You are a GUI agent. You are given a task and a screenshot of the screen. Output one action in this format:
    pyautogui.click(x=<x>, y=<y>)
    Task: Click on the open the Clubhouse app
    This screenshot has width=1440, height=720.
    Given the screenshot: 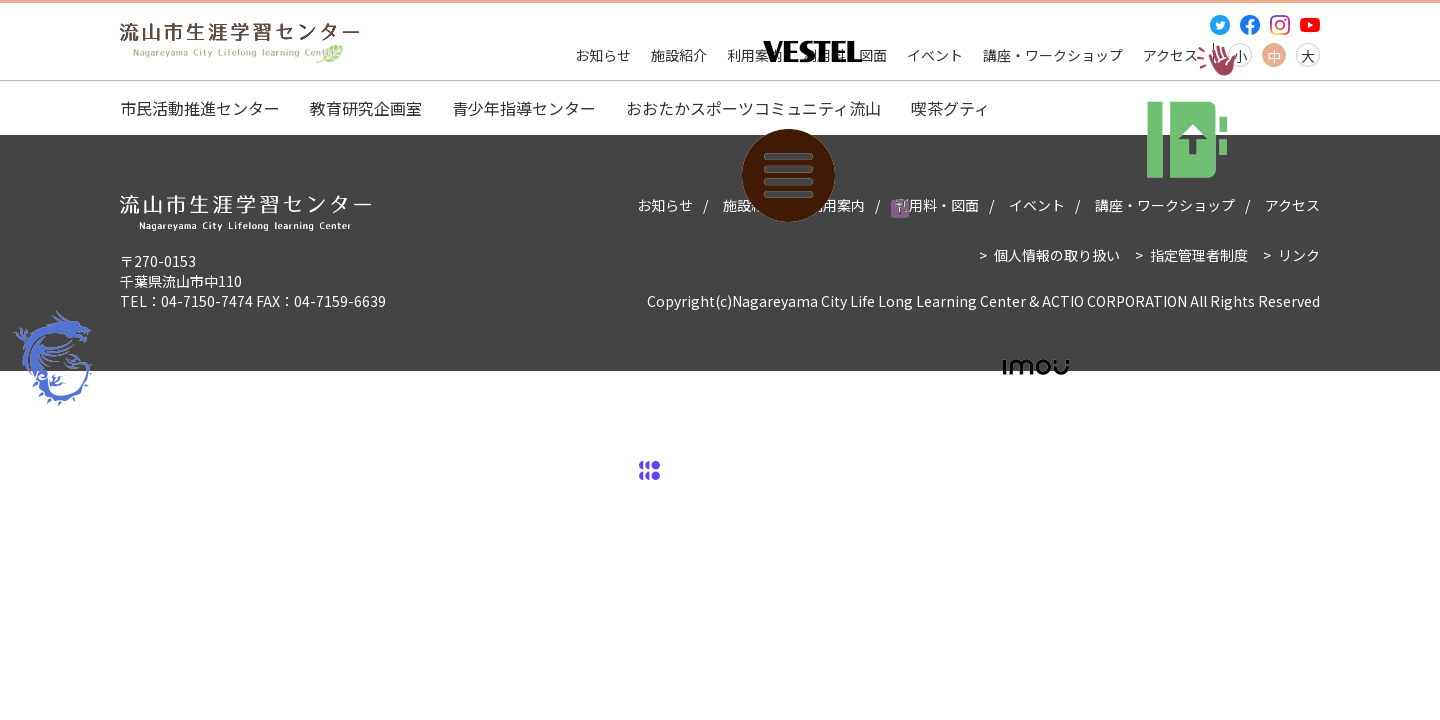 What is the action you would take?
    pyautogui.click(x=1216, y=60)
    